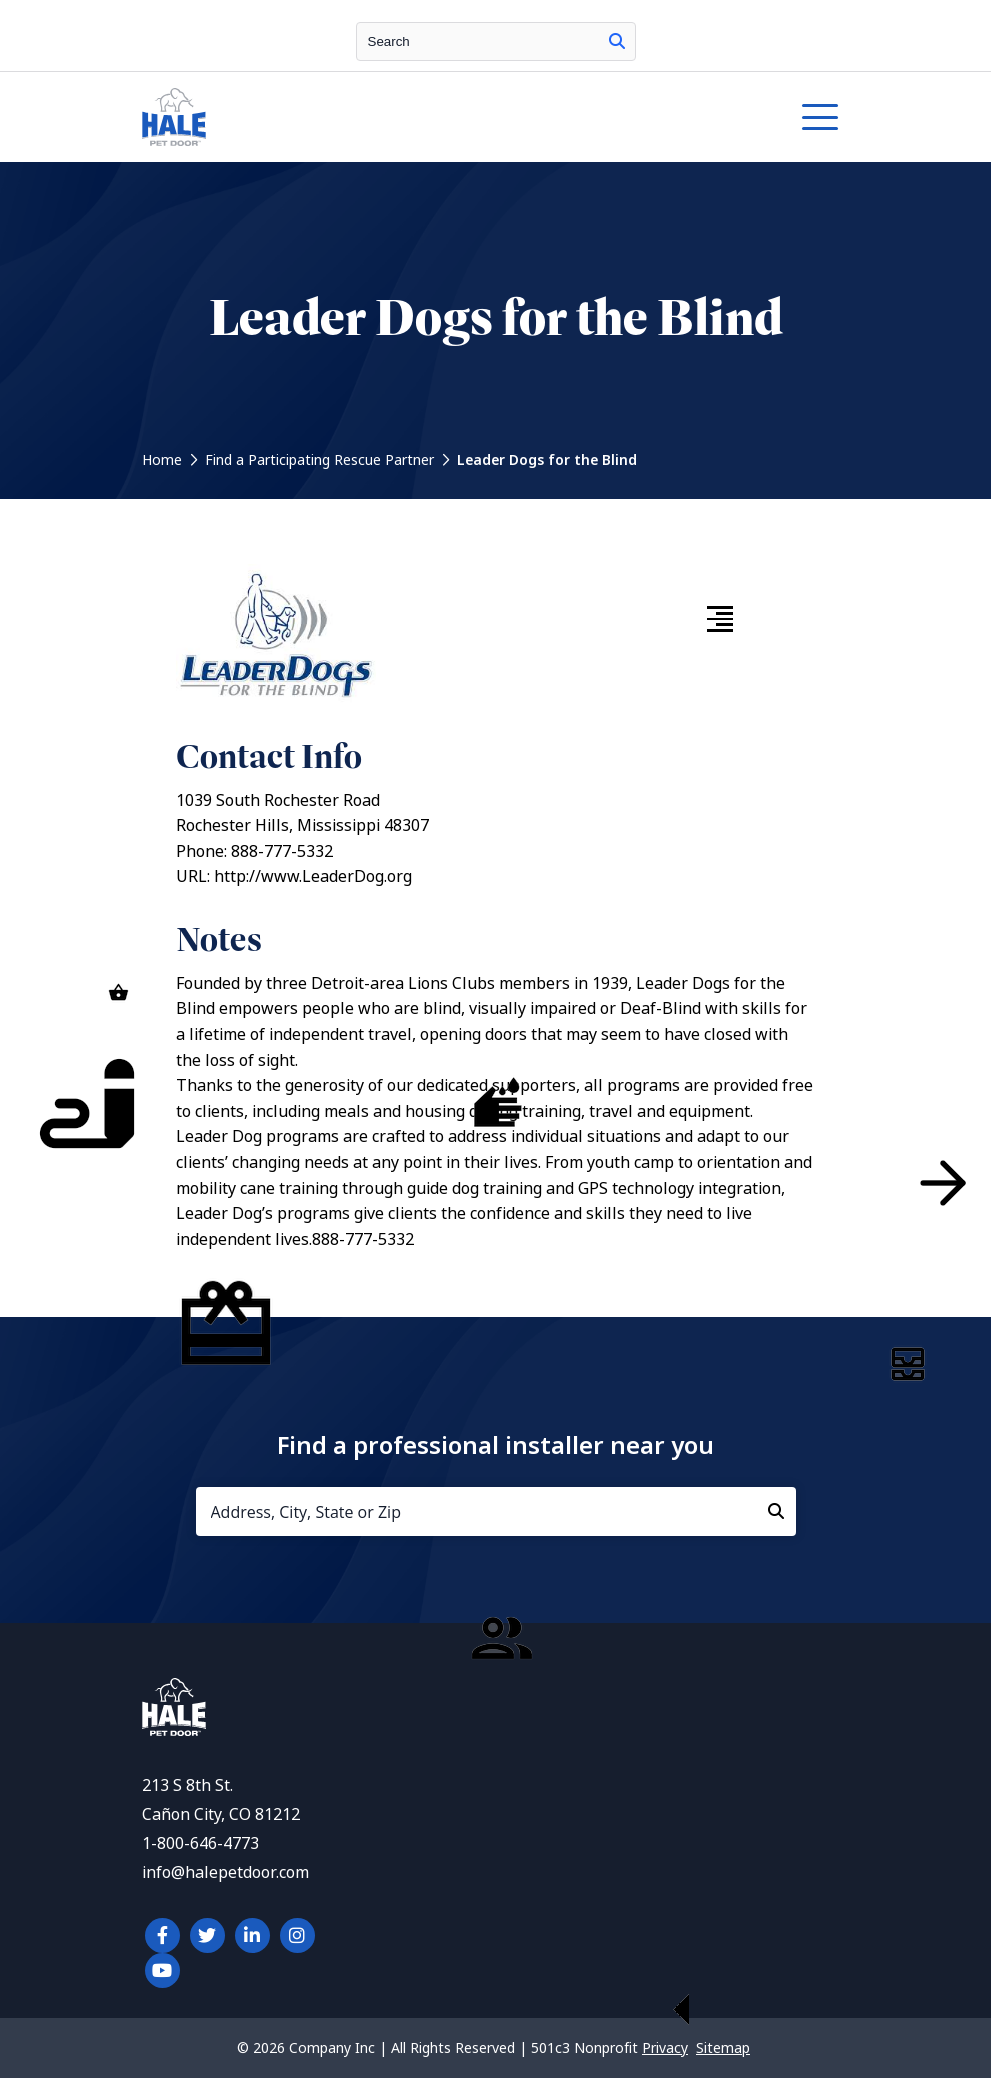  What do you see at coordinates (720, 619) in the screenshot?
I see `align text to the right` at bounding box center [720, 619].